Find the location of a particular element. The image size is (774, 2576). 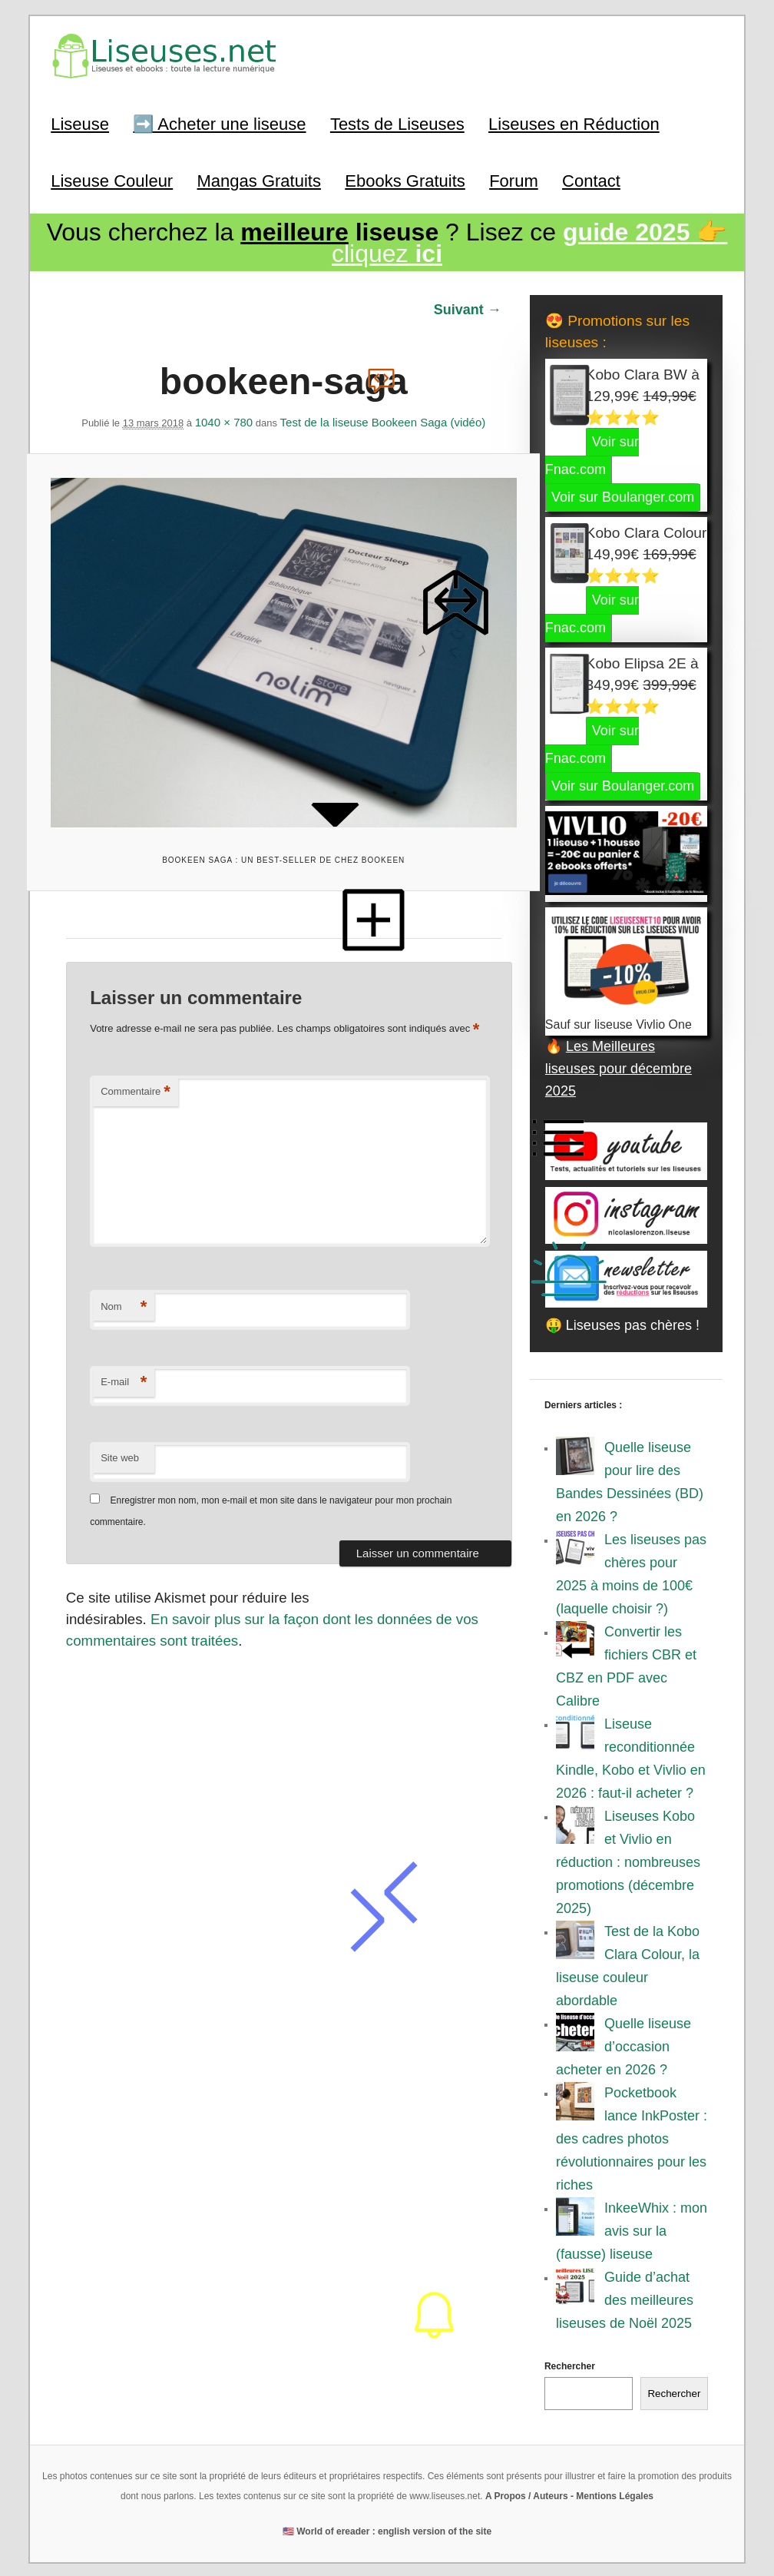

expand a dropdown menu or list is located at coordinates (335, 814).